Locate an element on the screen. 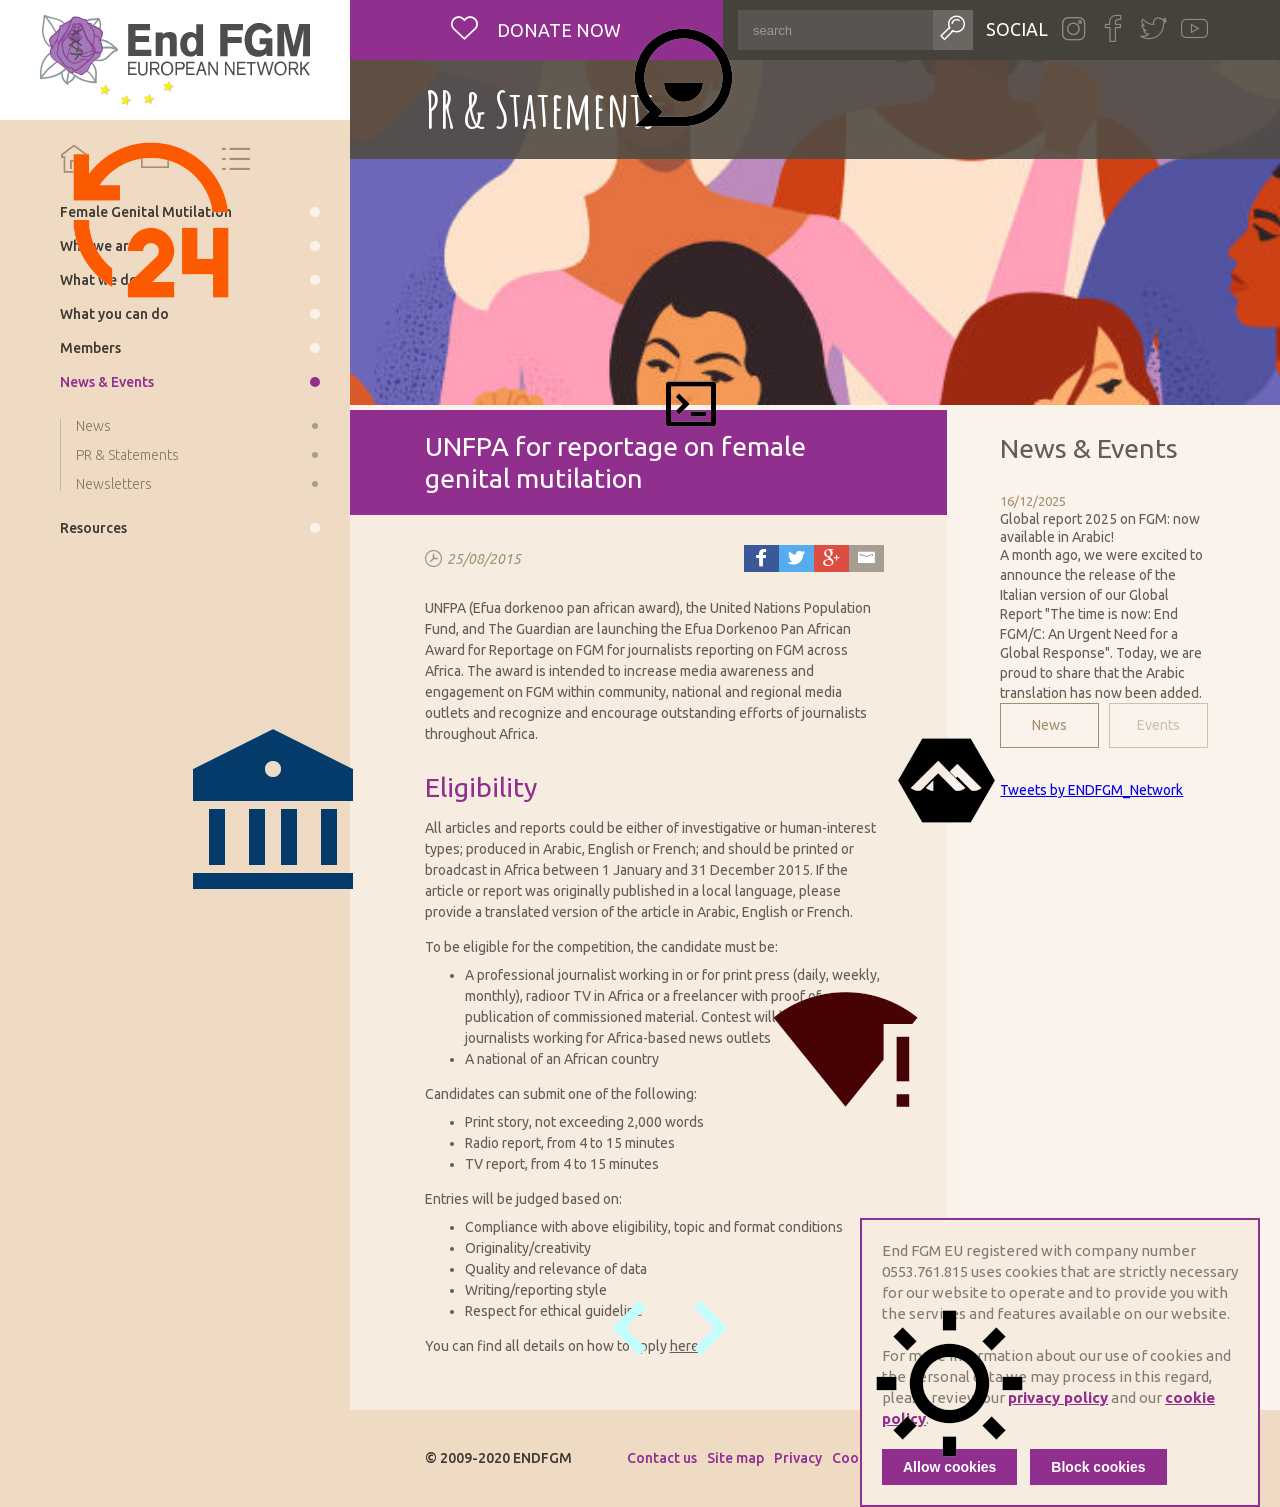 The width and height of the screenshot is (1280, 1507). switch to light mode is located at coordinates (949, 1383).